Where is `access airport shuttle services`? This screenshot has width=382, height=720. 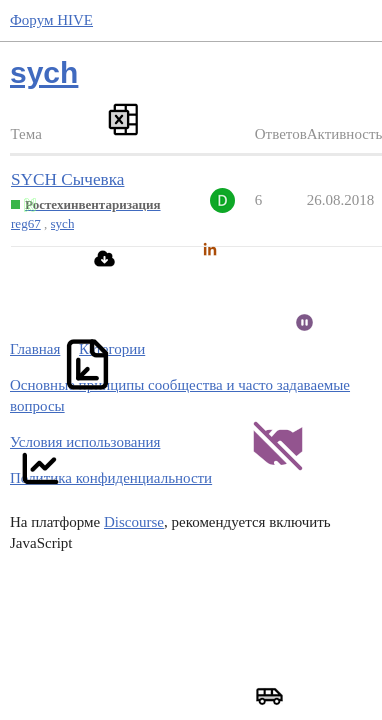 access airport shuttle services is located at coordinates (269, 696).